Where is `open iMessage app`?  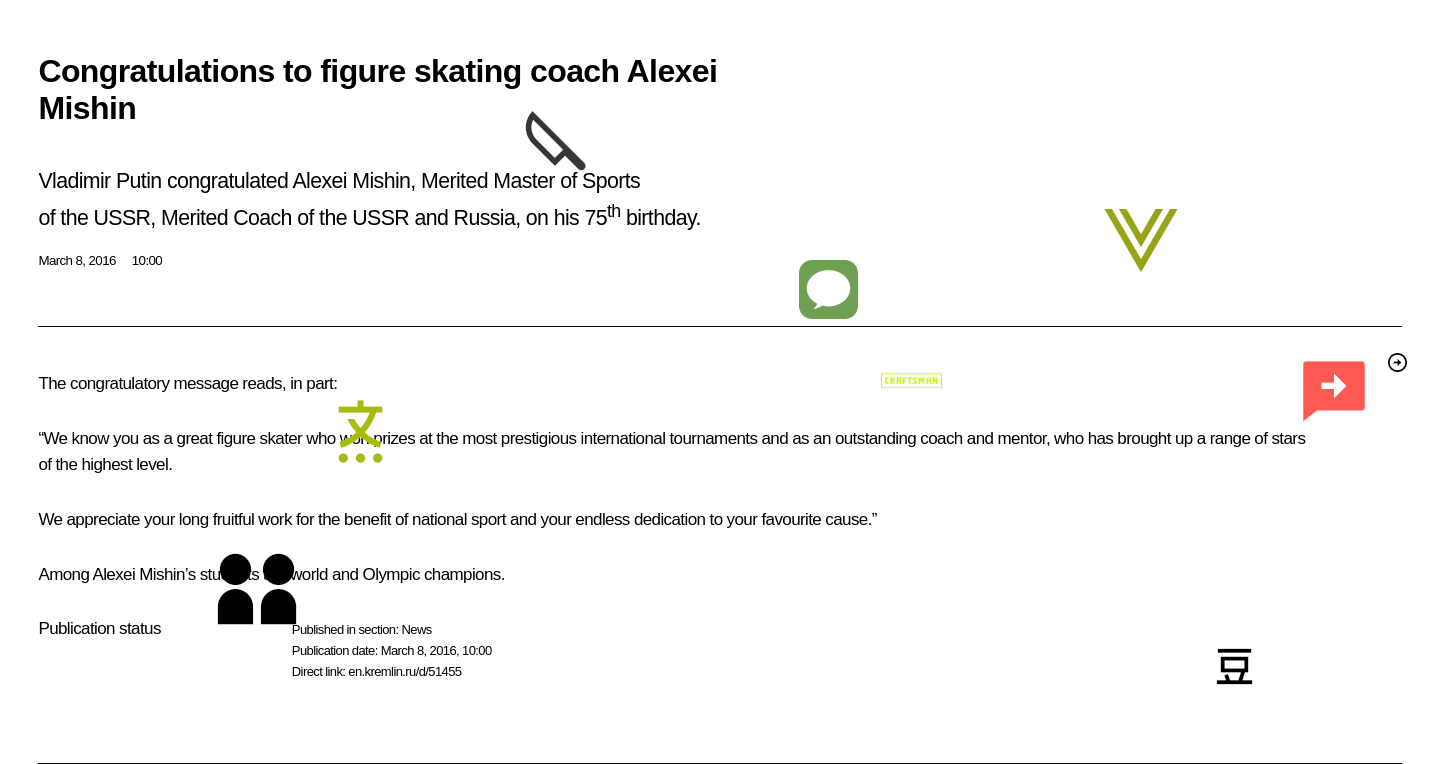
open iMessage app is located at coordinates (828, 289).